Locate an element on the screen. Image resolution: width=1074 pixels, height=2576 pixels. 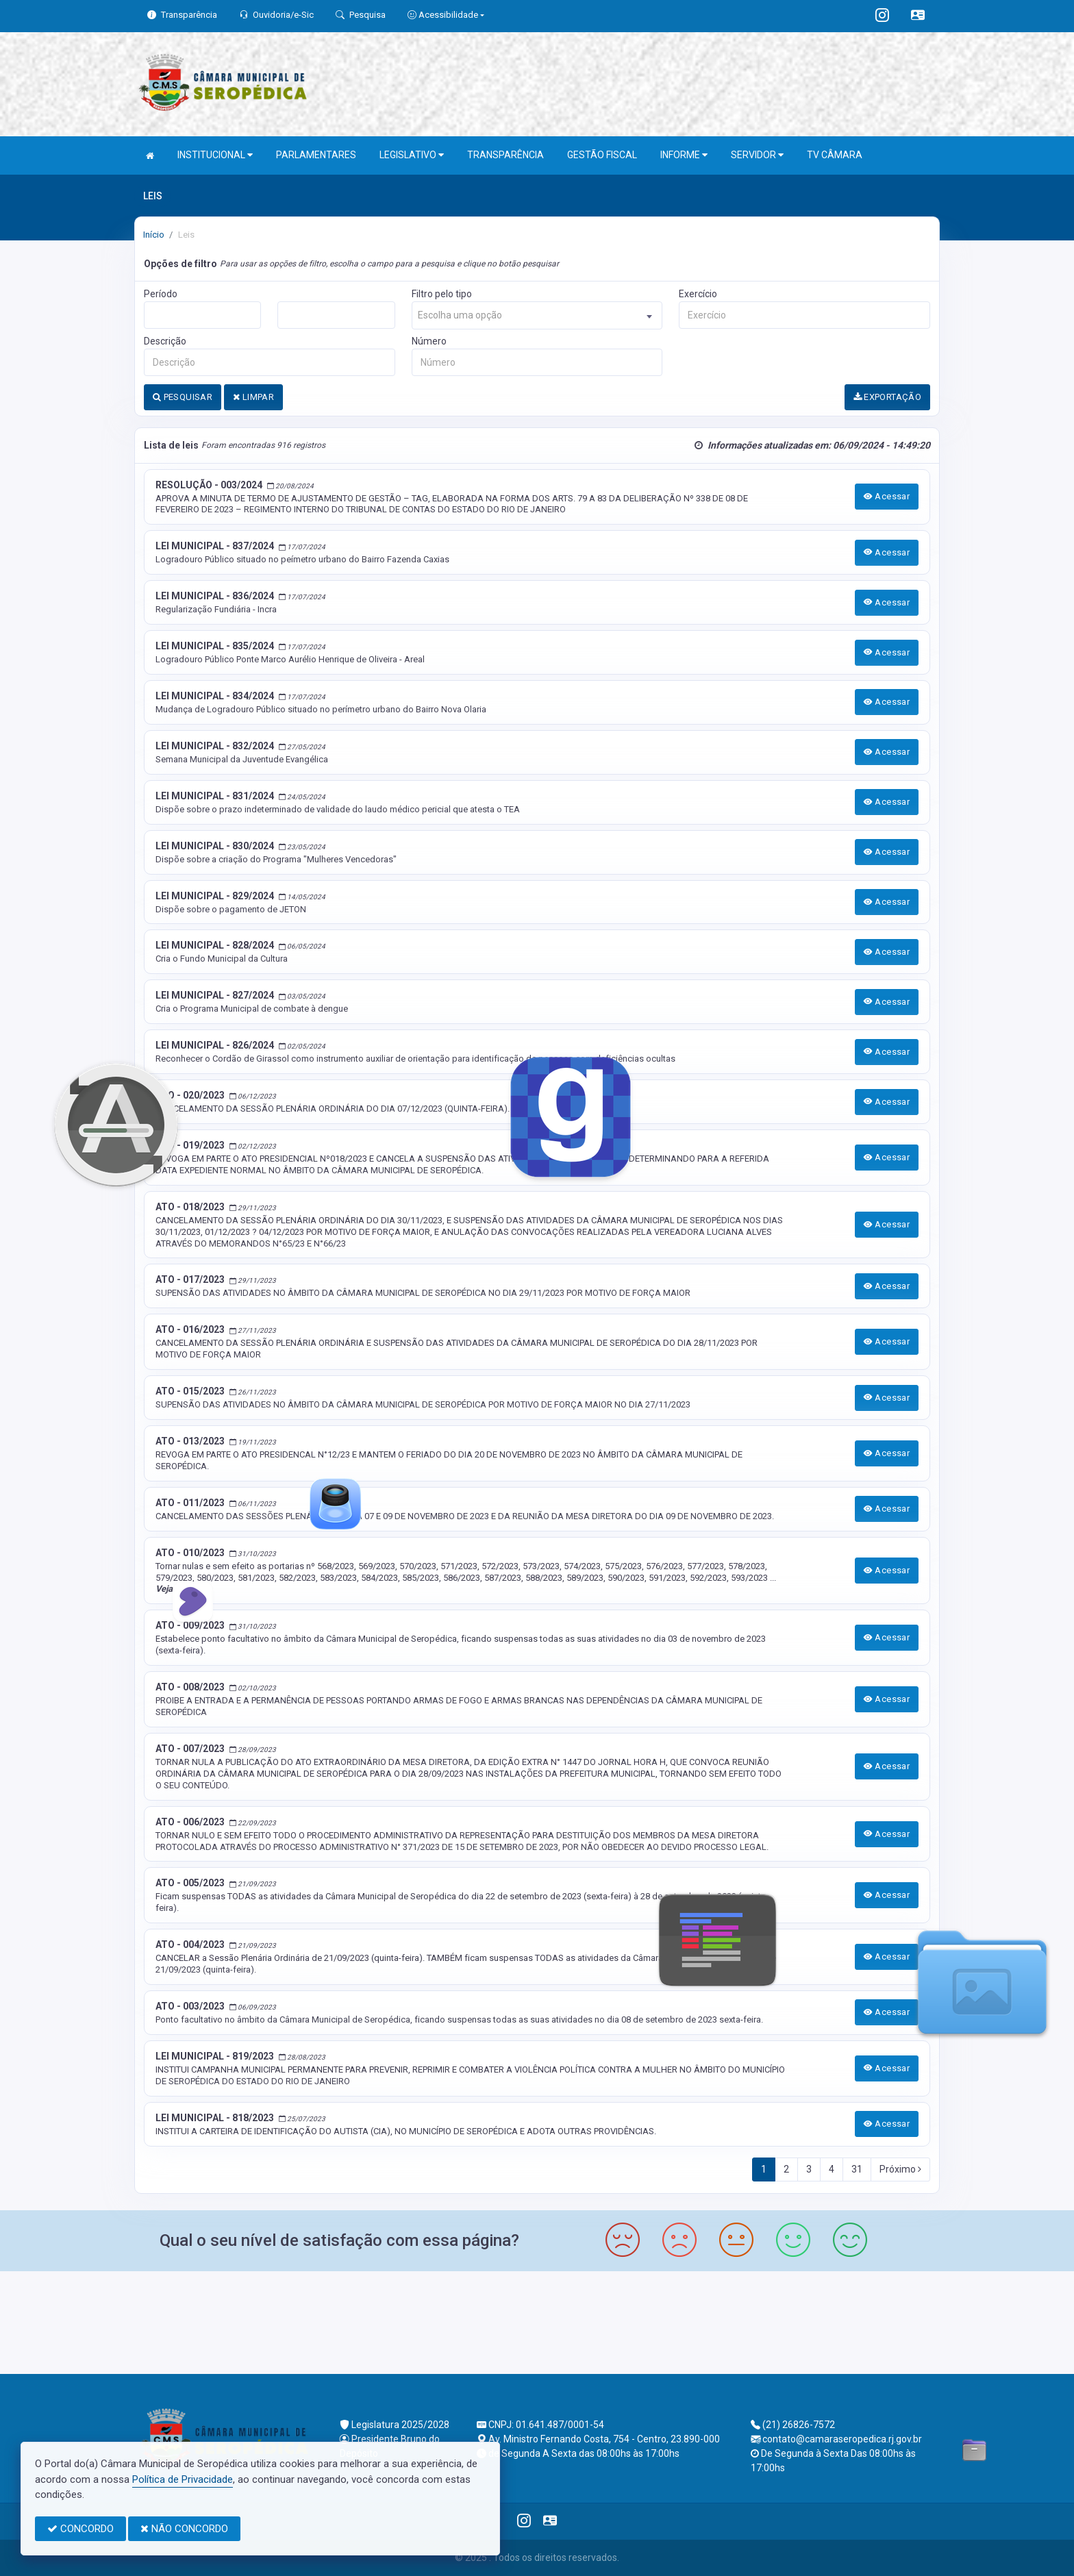
open preview app to view images and PDFs is located at coordinates (335, 1503).